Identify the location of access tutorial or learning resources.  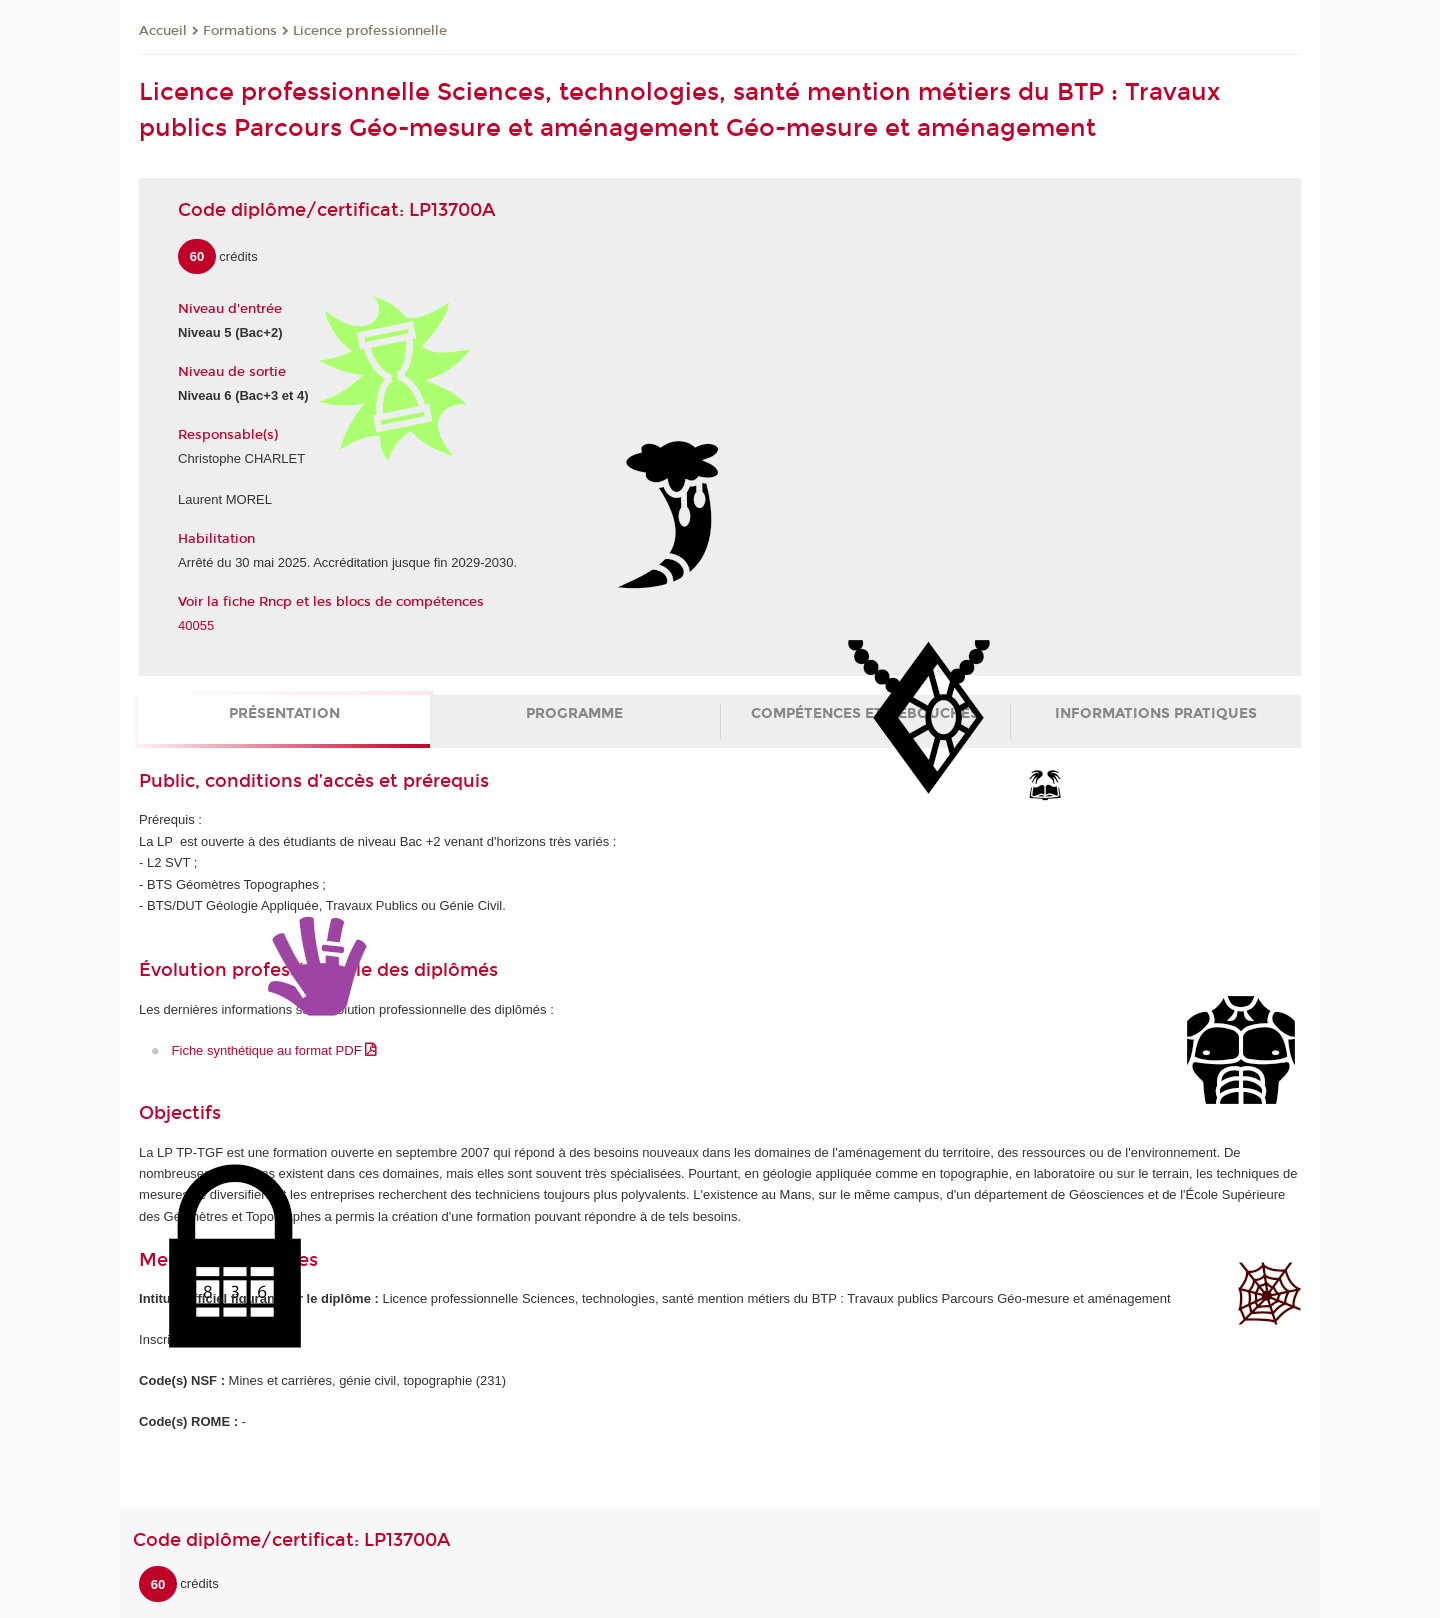
(1045, 786).